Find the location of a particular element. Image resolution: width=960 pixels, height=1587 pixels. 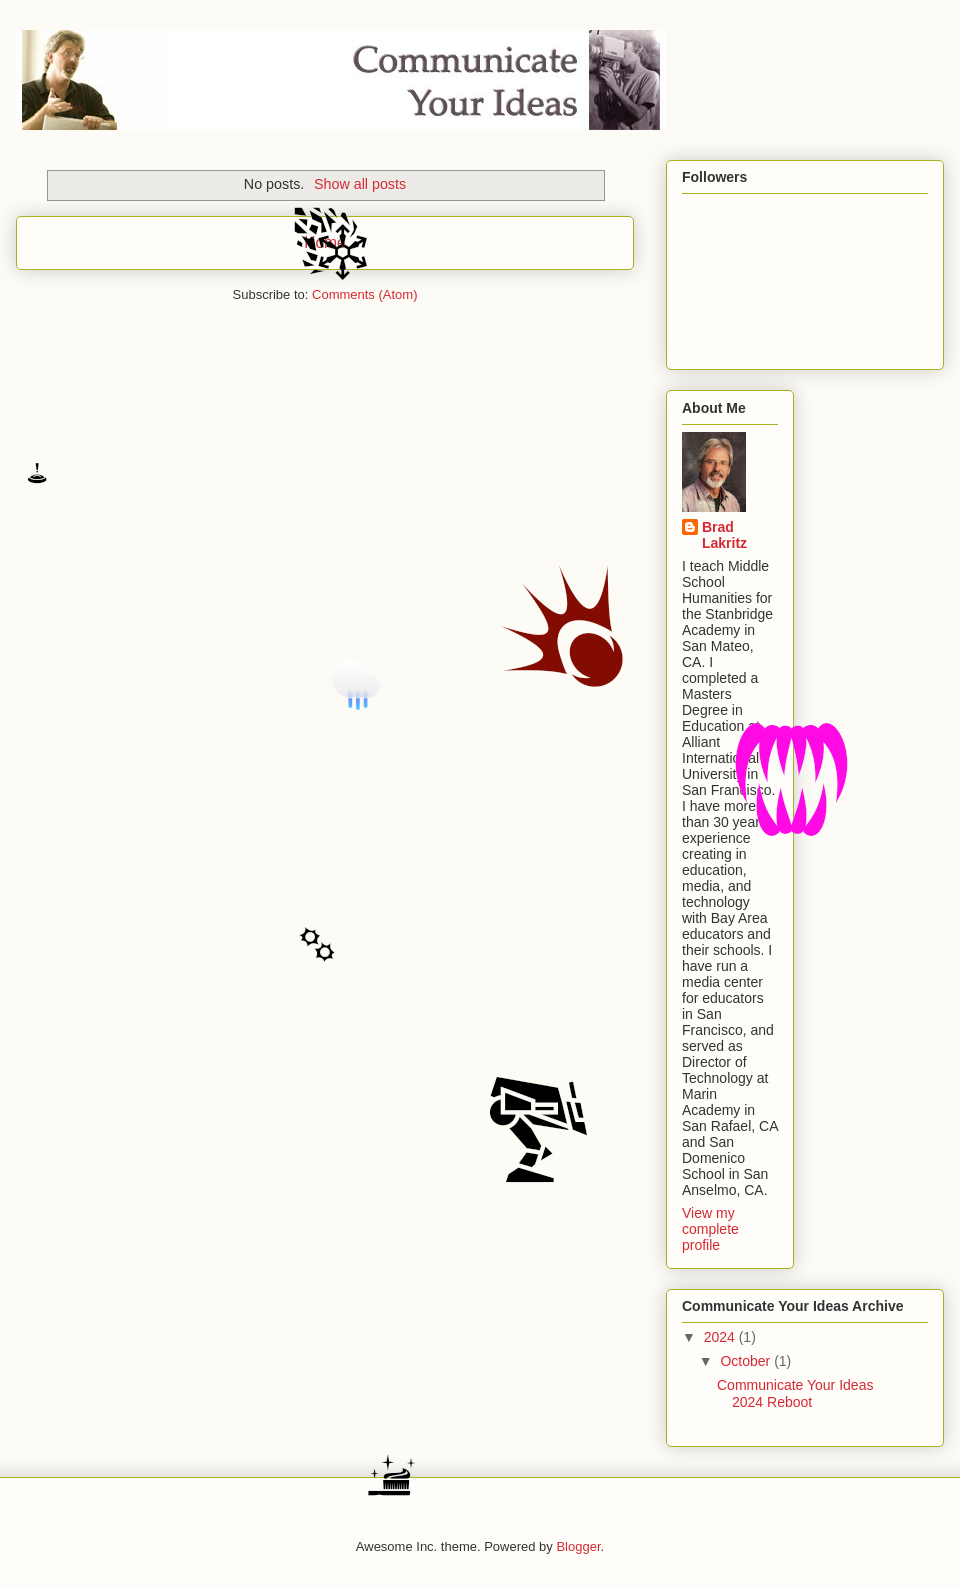

indicates damage or hit points in a game is located at coordinates (316, 944).